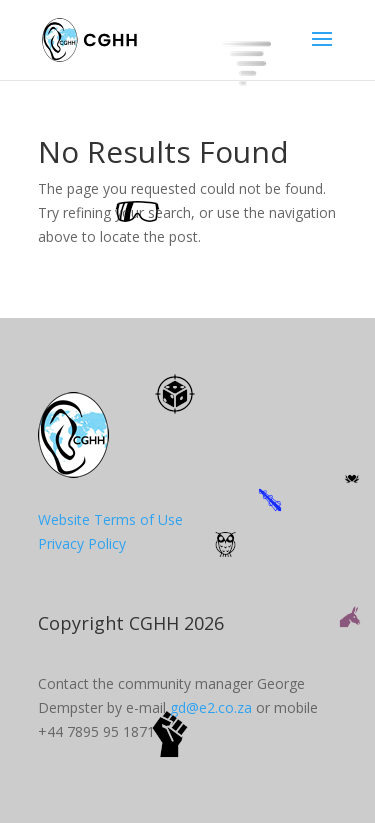 This screenshot has width=375, height=823. I want to click on represents a donkey character or unit in a game, so click(350, 616).